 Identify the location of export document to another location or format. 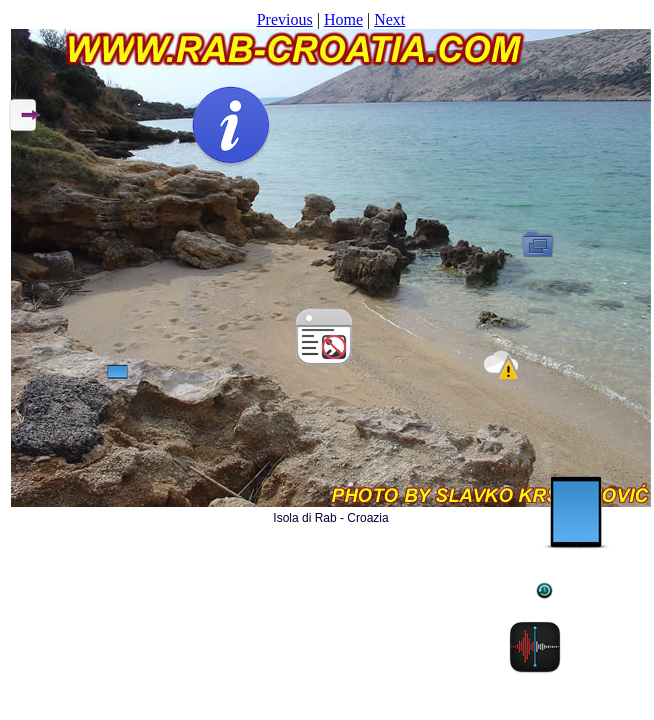
(23, 115).